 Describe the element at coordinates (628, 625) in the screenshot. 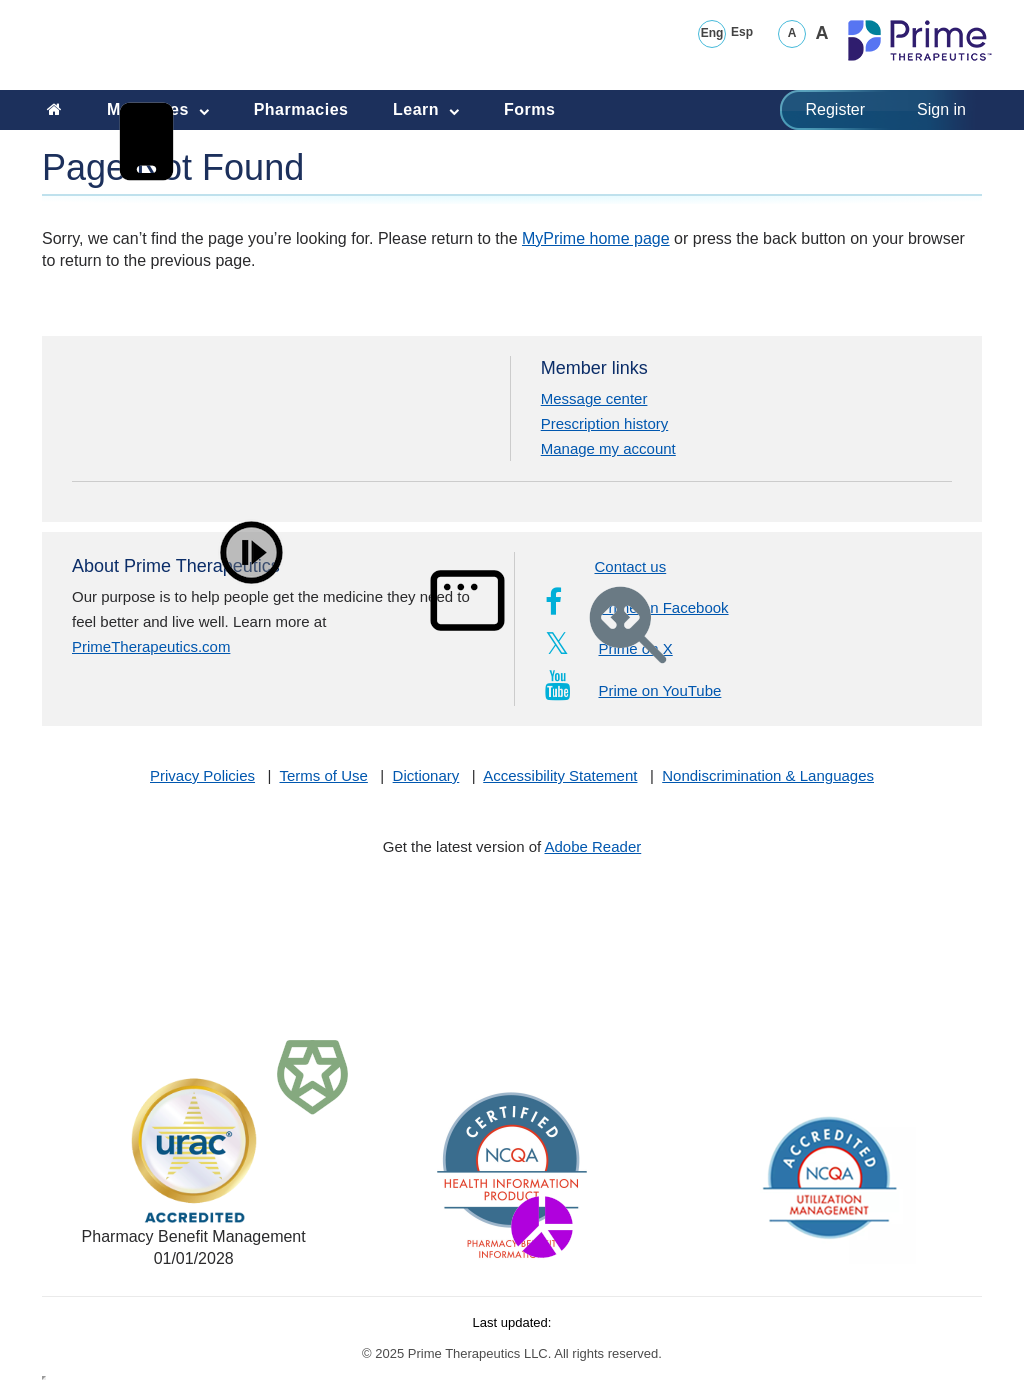

I see `search or inspect code` at that location.